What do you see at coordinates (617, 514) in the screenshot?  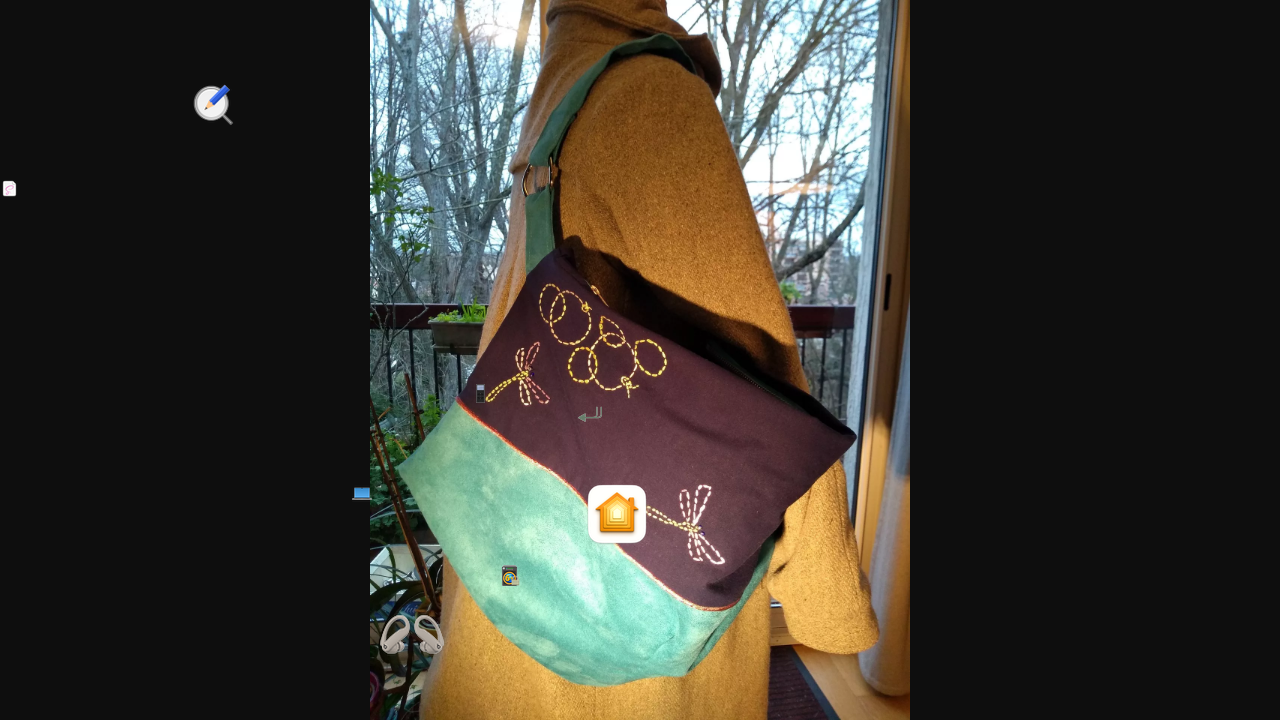 I see `open the home app to control smart home devices` at bounding box center [617, 514].